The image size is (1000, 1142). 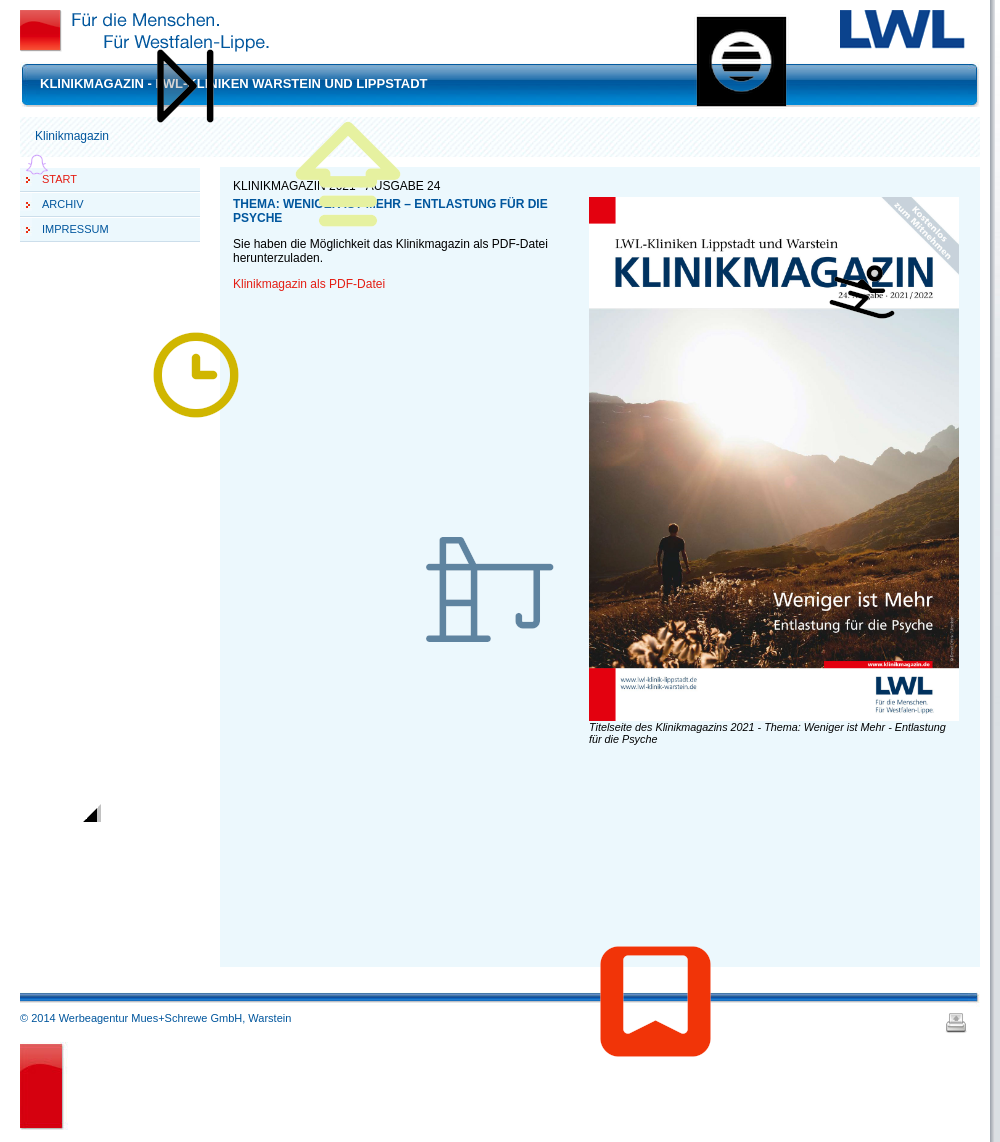 I want to click on access skiing or winter sports activities, so click(x=862, y=293).